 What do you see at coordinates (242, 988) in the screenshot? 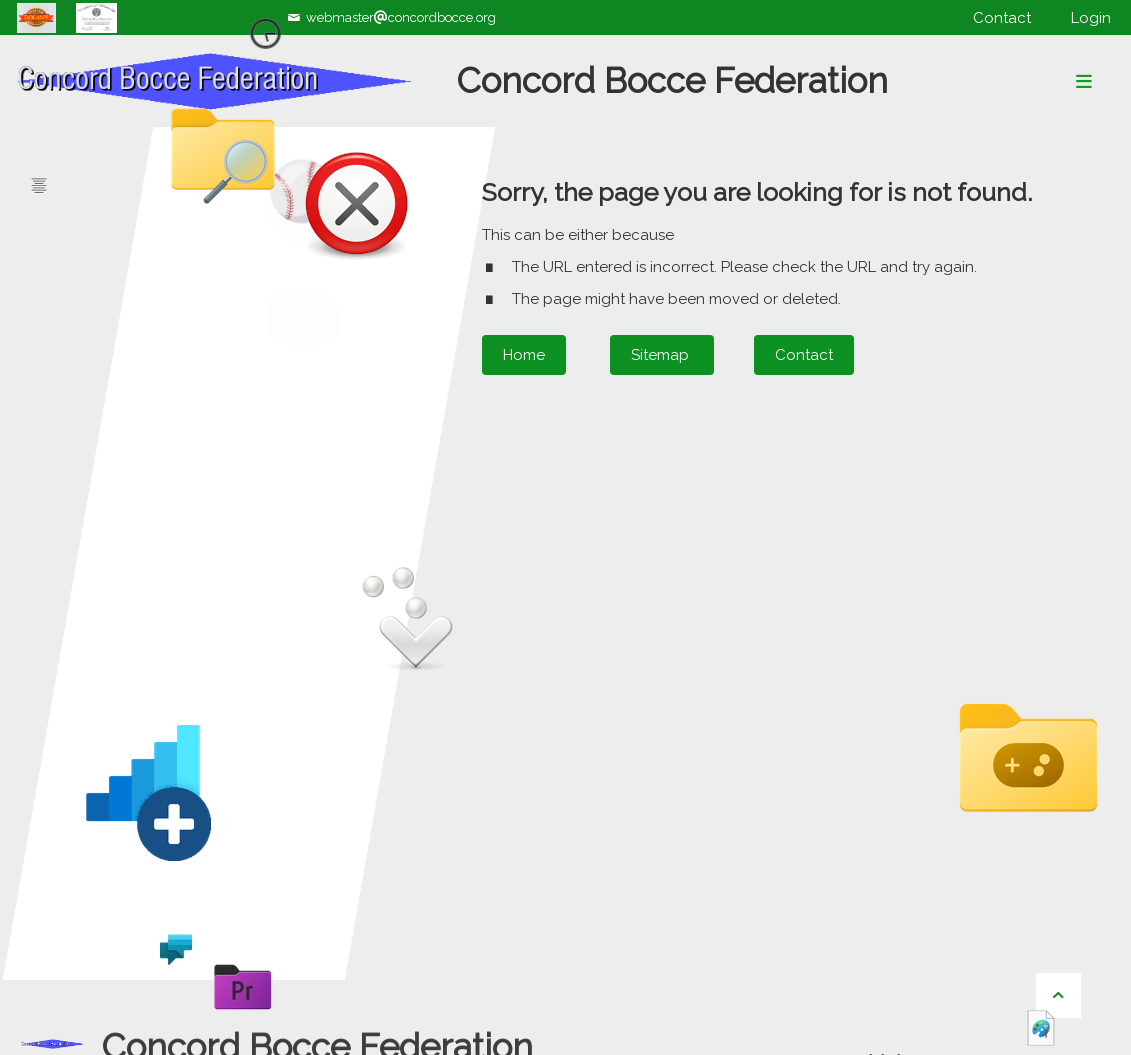
I see `open folder containing adobe premiere project files` at bounding box center [242, 988].